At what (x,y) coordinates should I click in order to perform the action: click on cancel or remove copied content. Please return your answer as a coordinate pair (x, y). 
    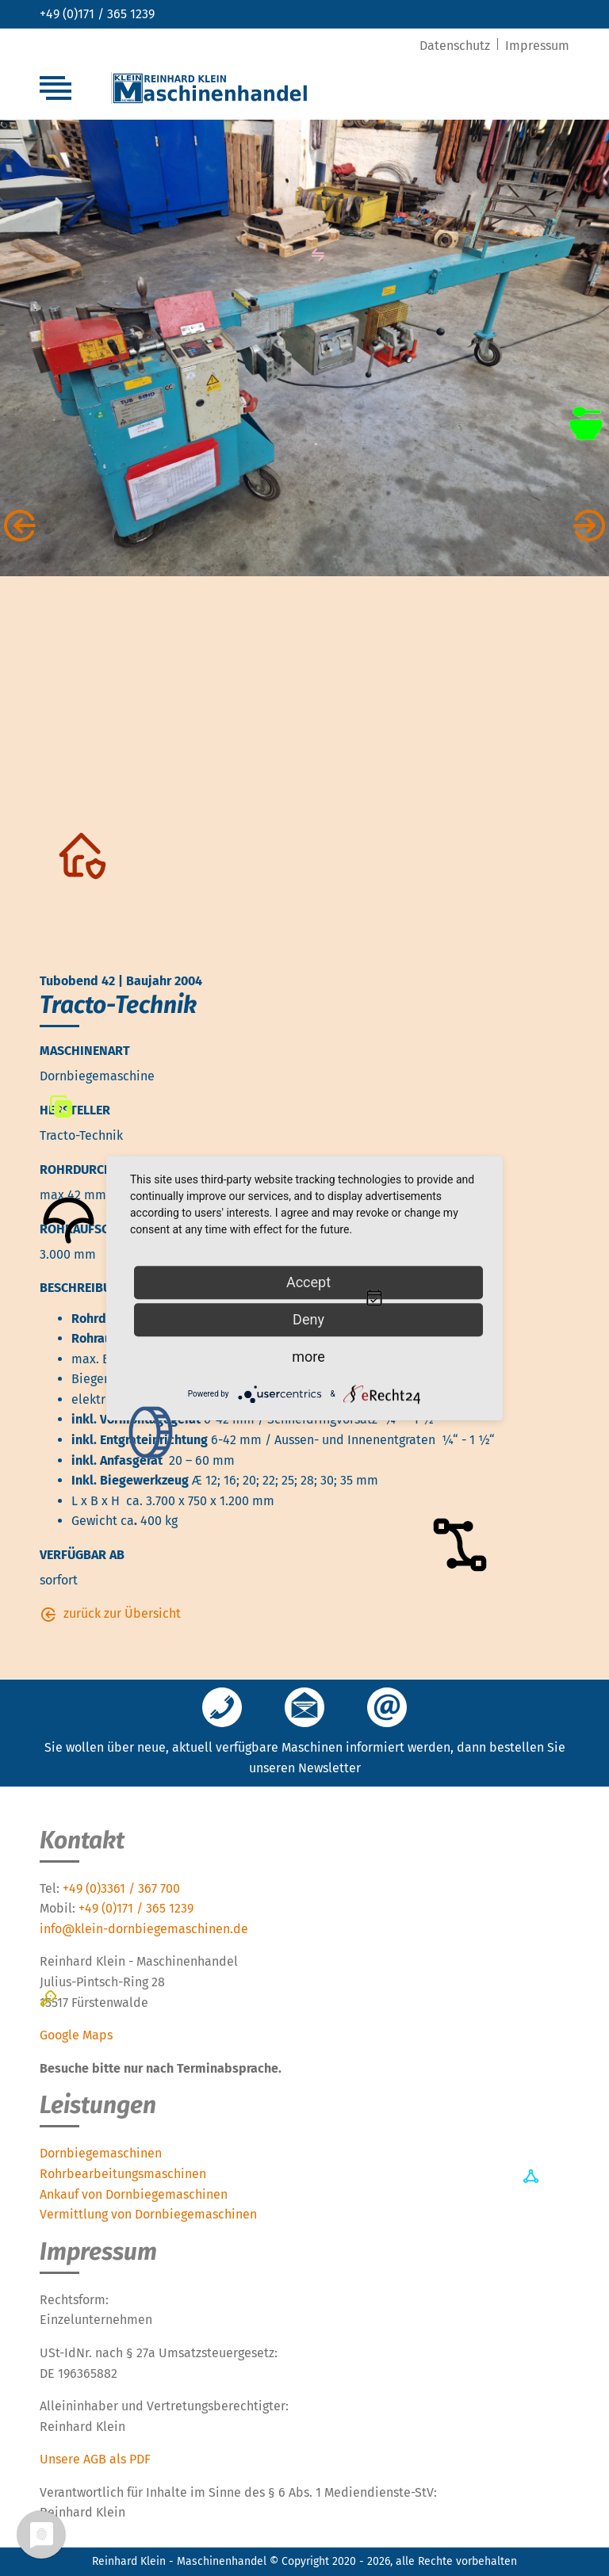
    Looking at the image, I should click on (61, 1106).